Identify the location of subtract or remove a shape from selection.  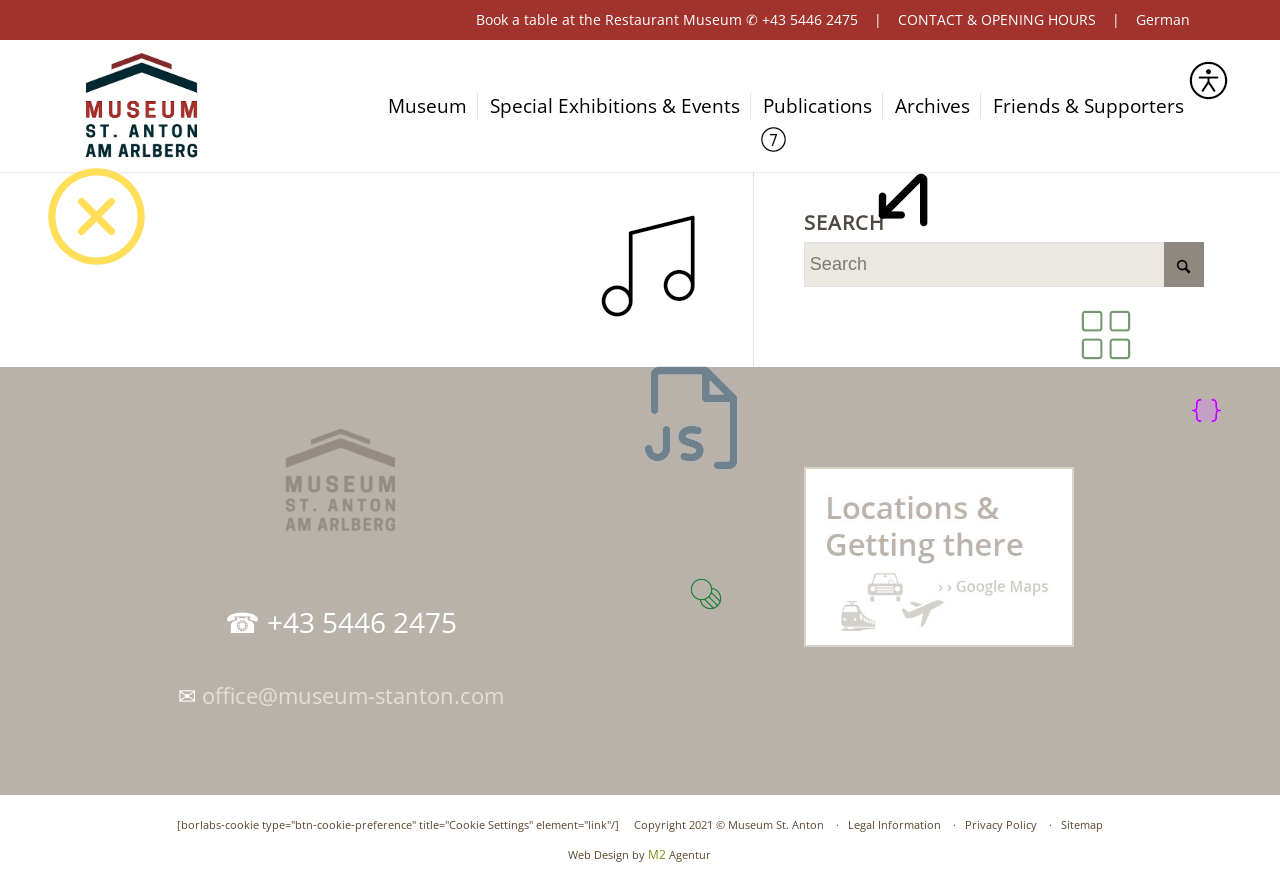
(706, 594).